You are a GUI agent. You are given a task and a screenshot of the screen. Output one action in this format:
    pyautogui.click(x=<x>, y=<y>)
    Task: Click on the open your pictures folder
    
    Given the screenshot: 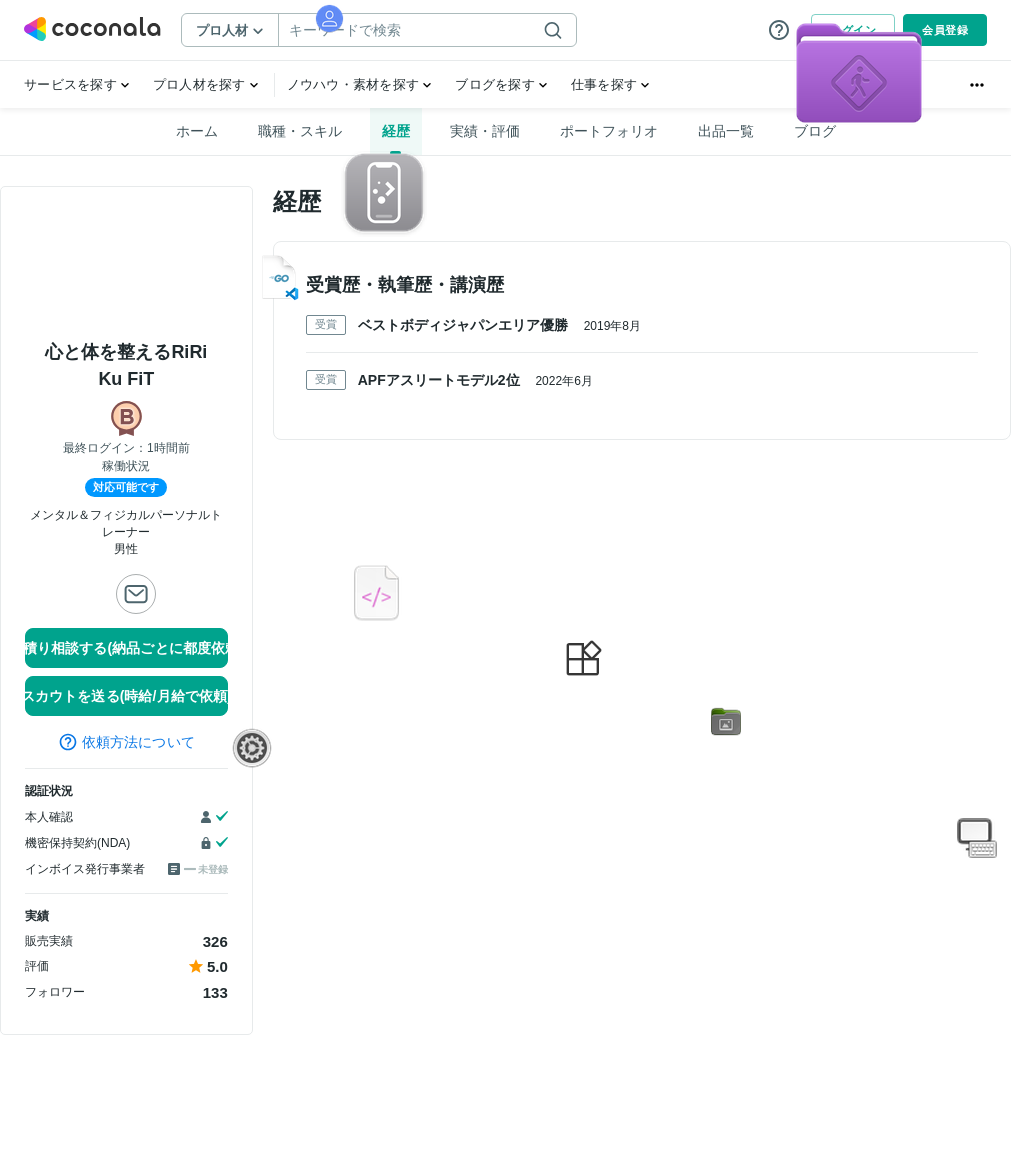 What is the action you would take?
    pyautogui.click(x=726, y=721)
    